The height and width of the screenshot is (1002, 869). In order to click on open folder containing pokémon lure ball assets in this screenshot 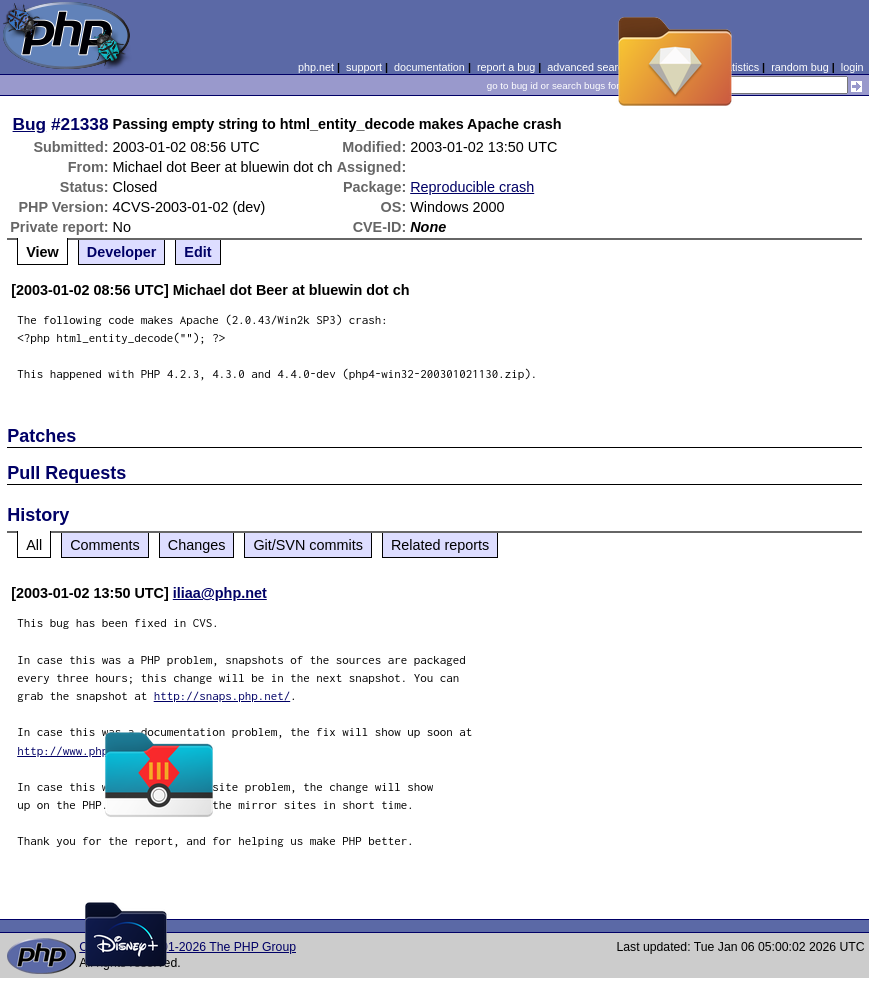, I will do `click(158, 777)`.